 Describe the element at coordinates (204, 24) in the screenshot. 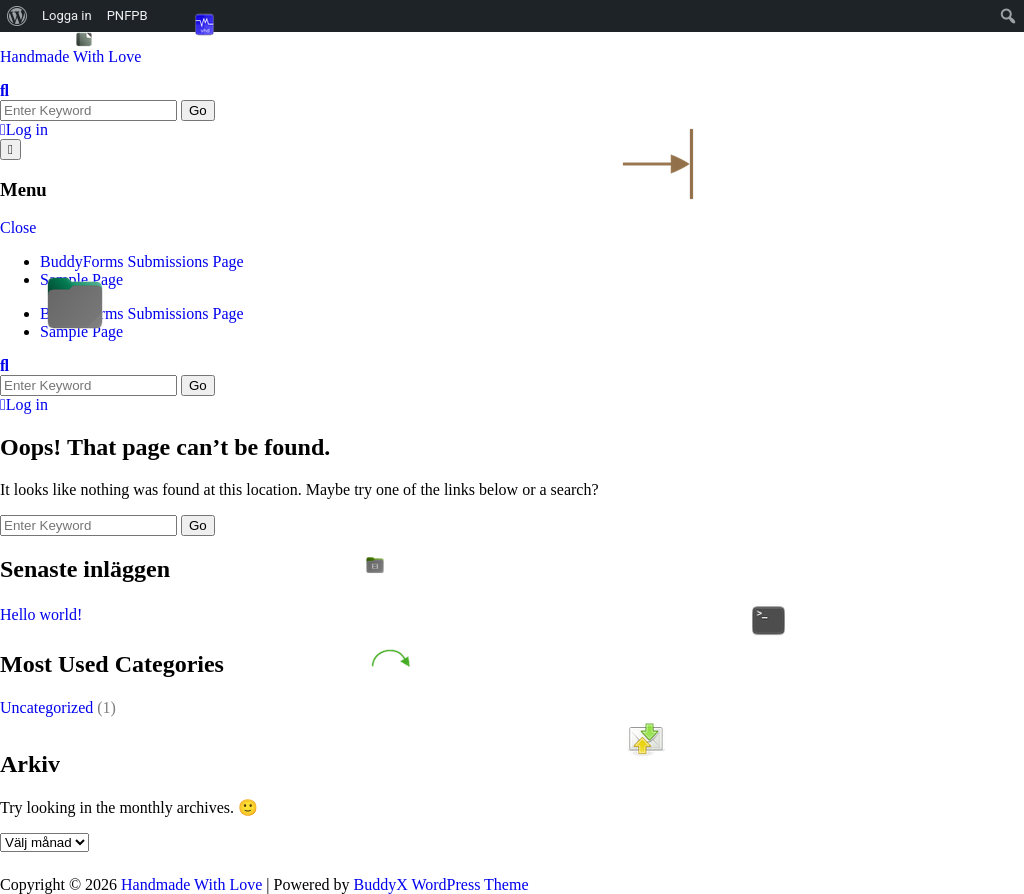

I see `open a VirtualBox virtual hard disk file` at that location.